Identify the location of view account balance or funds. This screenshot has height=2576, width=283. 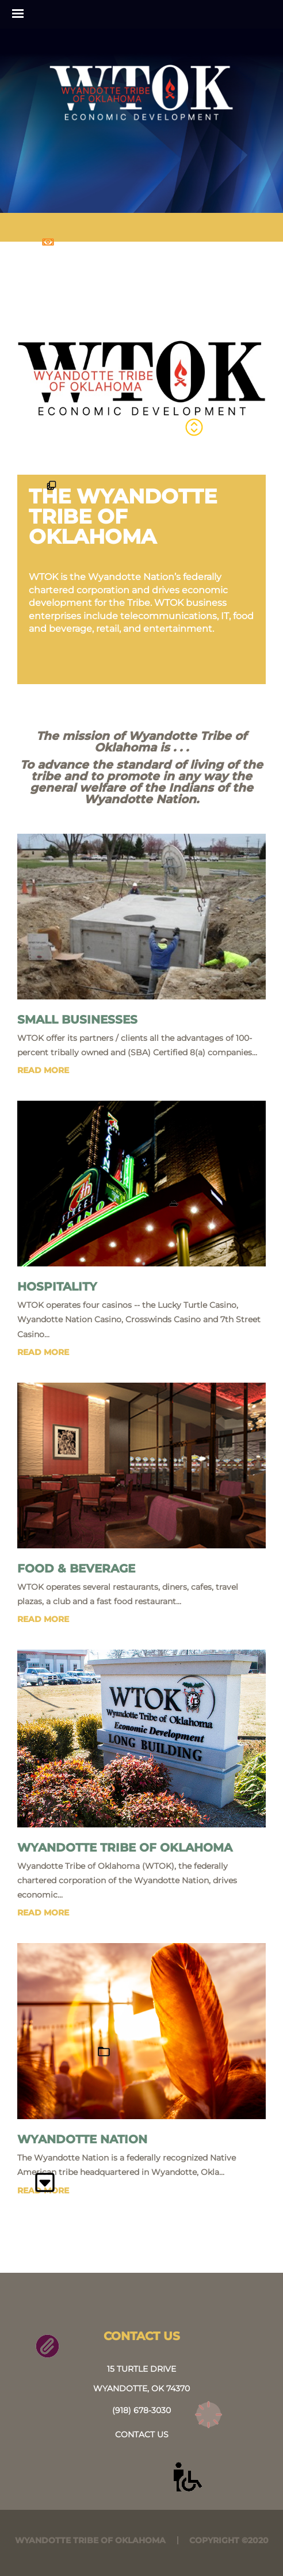
(48, 242).